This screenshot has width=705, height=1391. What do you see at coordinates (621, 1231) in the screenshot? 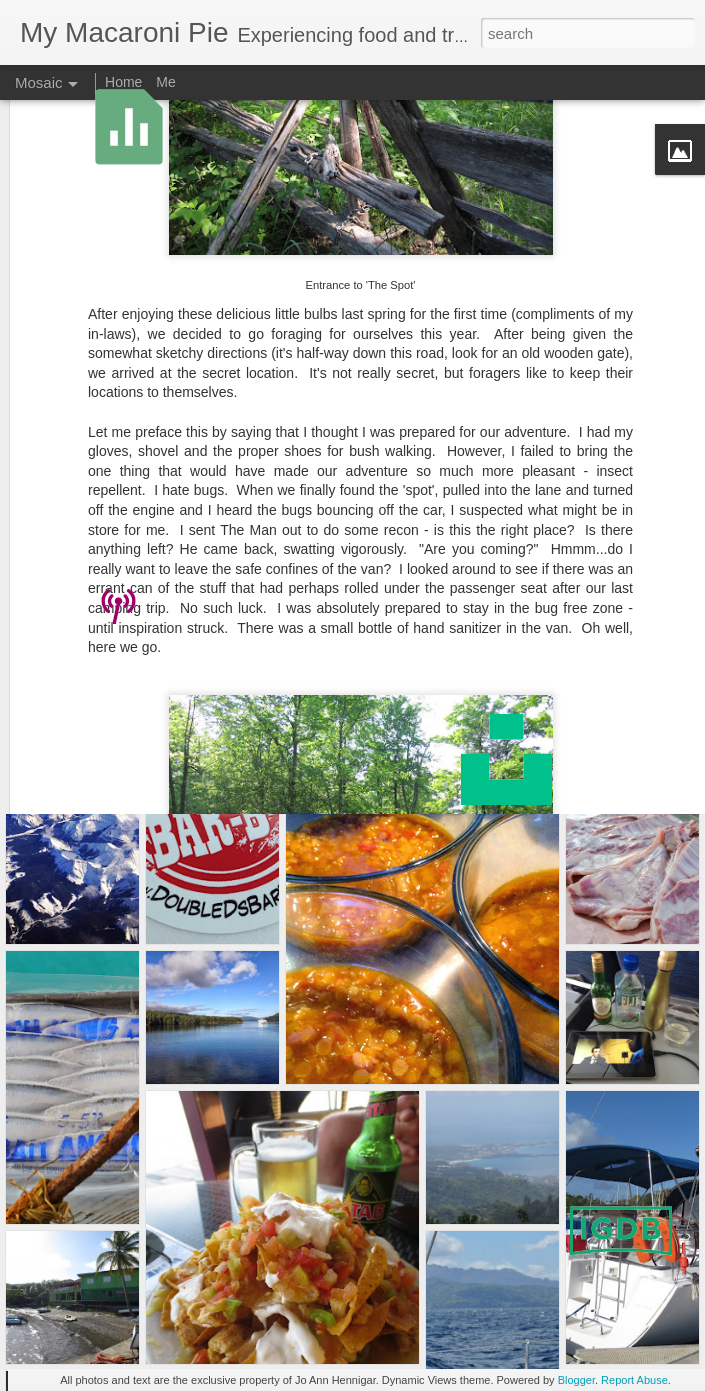
I see `visit IGDB (Internet Game Database) website` at bounding box center [621, 1231].